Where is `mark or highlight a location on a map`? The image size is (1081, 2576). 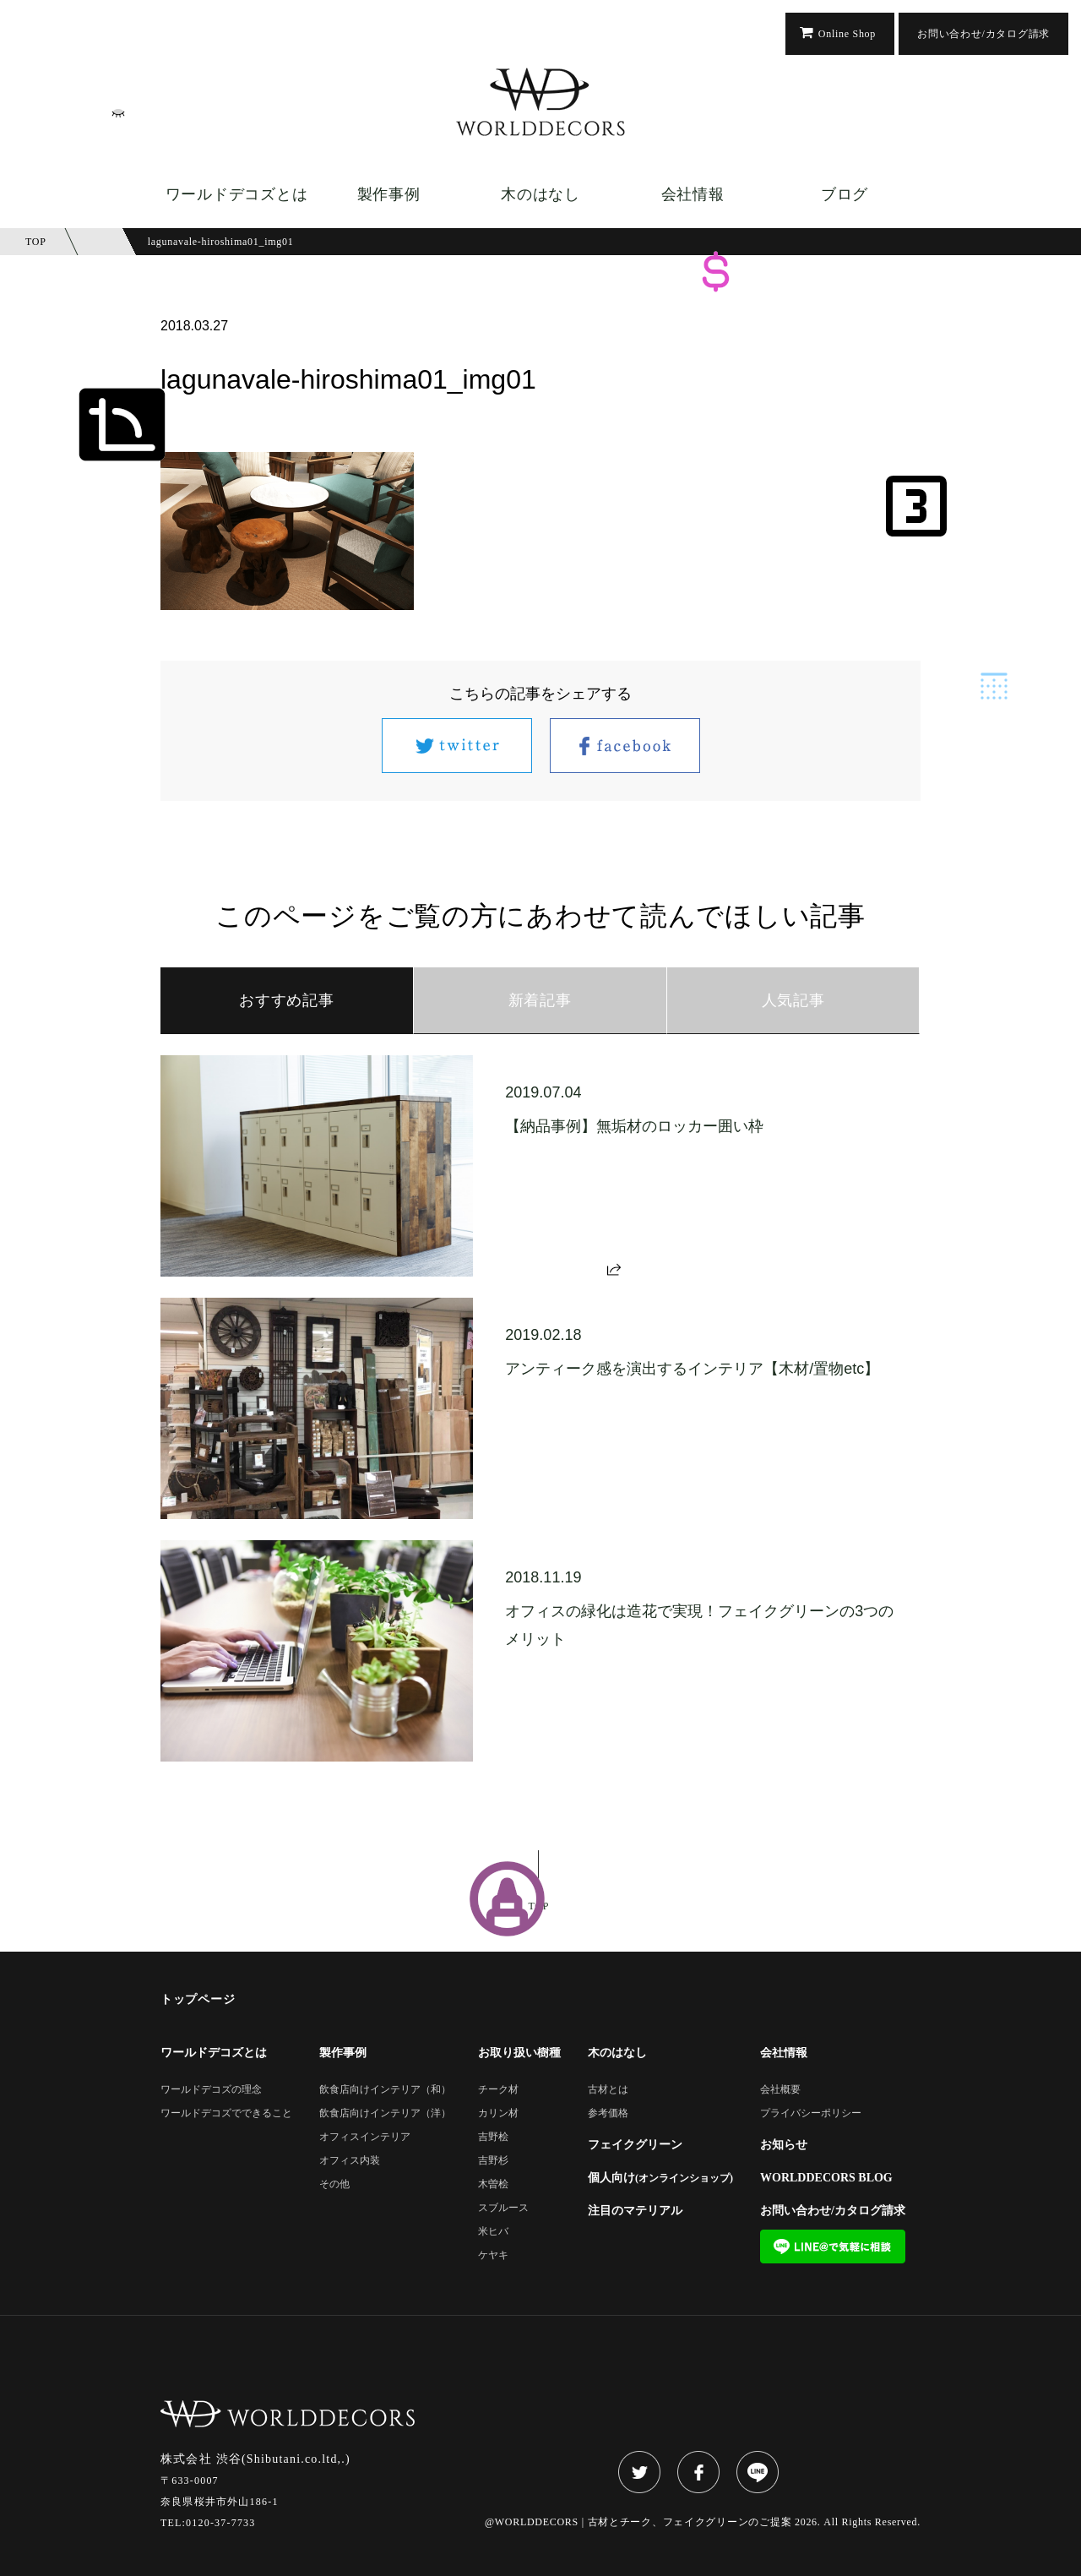 mark or highlight a location on a map is located at coordinates (507, 1898).